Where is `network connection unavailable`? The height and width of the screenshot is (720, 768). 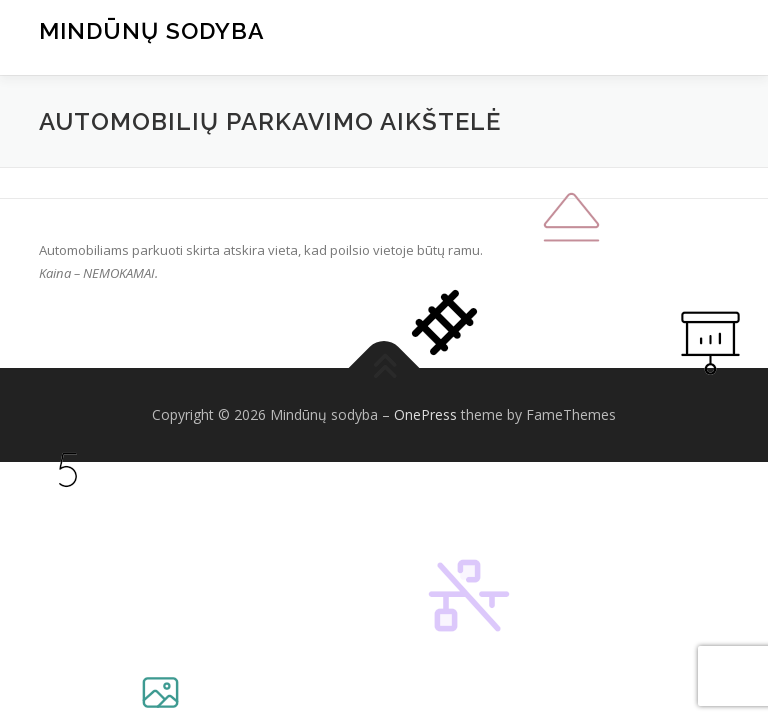
network connection unavailable is located at coordinates (469, 597).